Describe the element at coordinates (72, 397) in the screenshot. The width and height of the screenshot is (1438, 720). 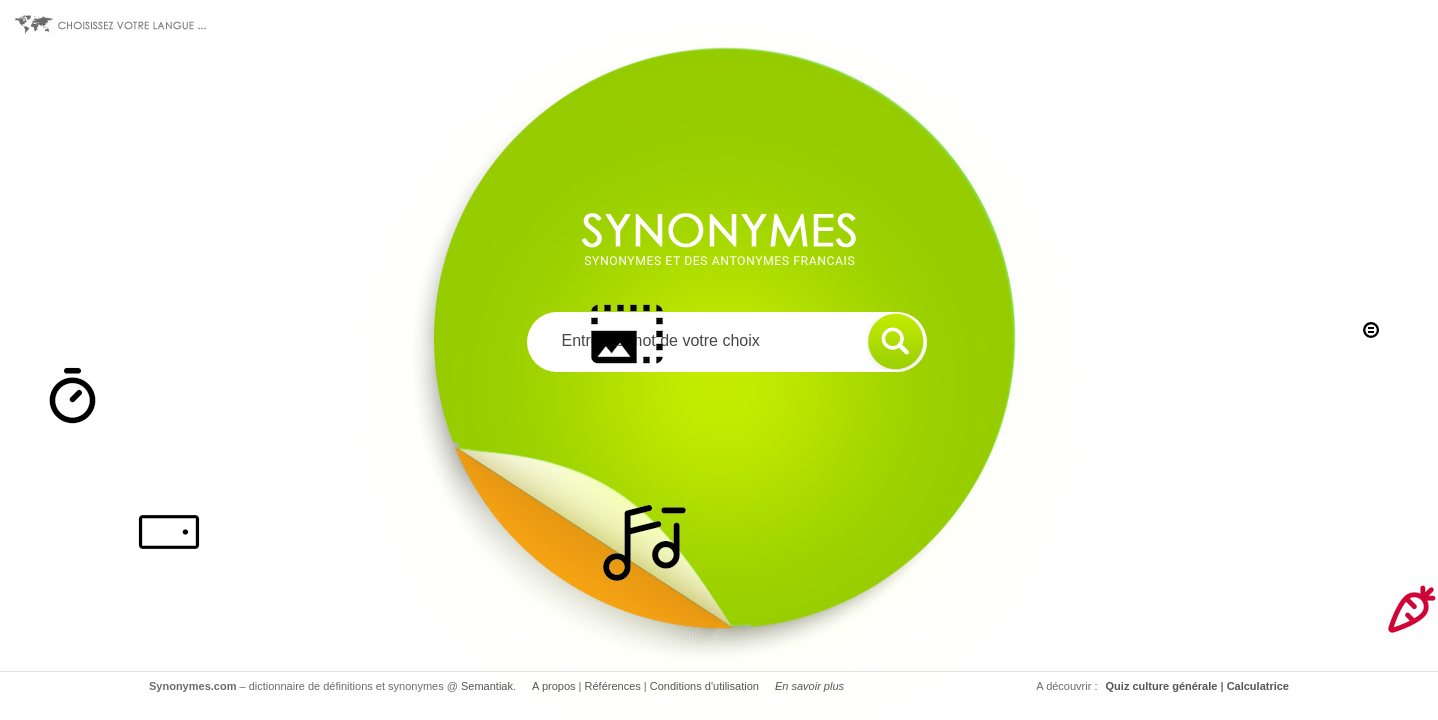
I see `set or view a countdown timer` at that location.